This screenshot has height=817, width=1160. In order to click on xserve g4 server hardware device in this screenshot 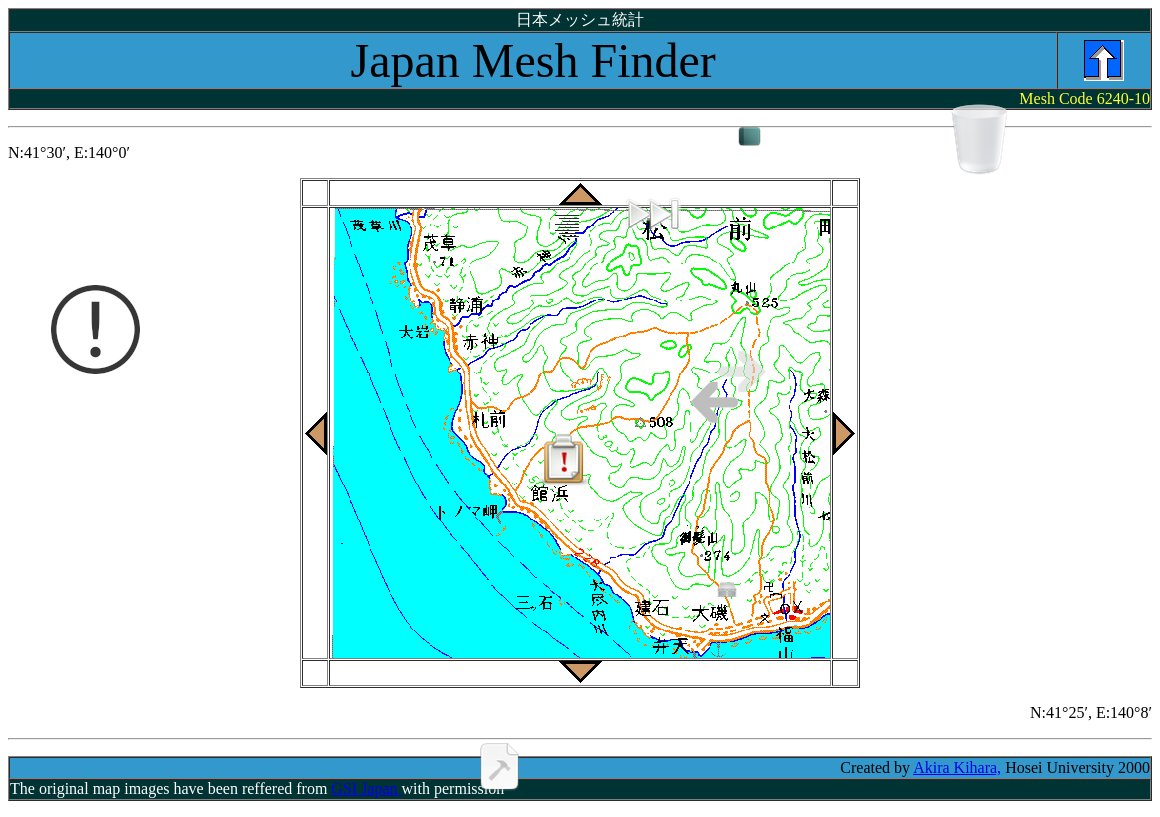, I will do `click(727, 589)`.